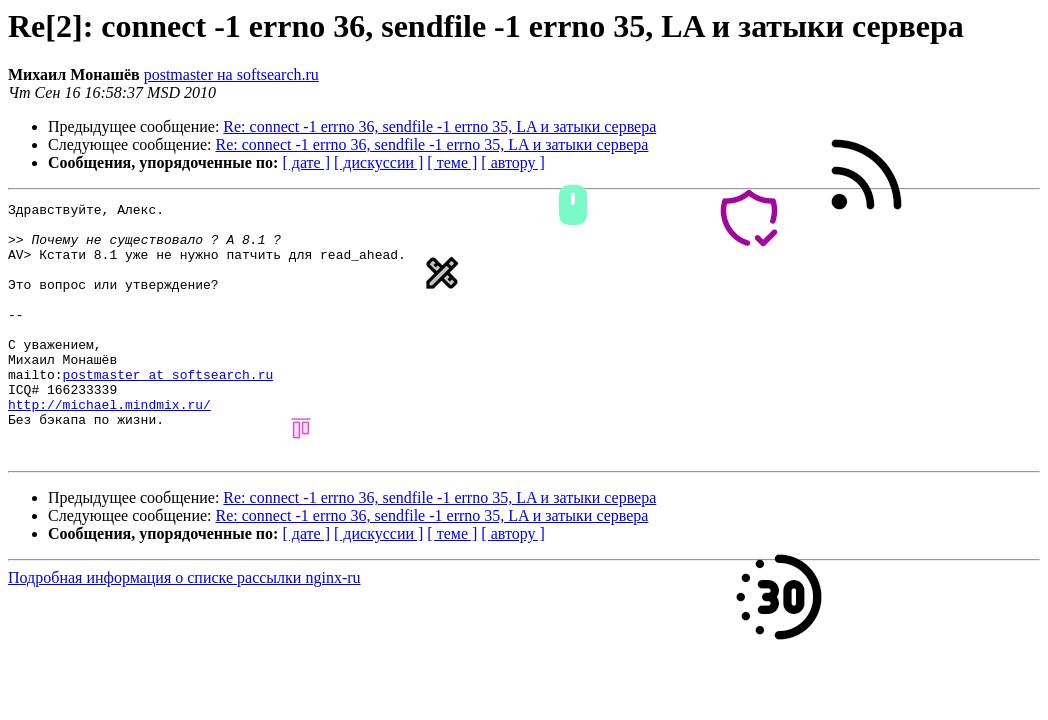 Image resolution: width=1048 pixels, height=720 pixels. What do you see at coordinates (749, 218) in the screenshot?
I see `indicates verified or secure status` at bounding box center [749, 218].